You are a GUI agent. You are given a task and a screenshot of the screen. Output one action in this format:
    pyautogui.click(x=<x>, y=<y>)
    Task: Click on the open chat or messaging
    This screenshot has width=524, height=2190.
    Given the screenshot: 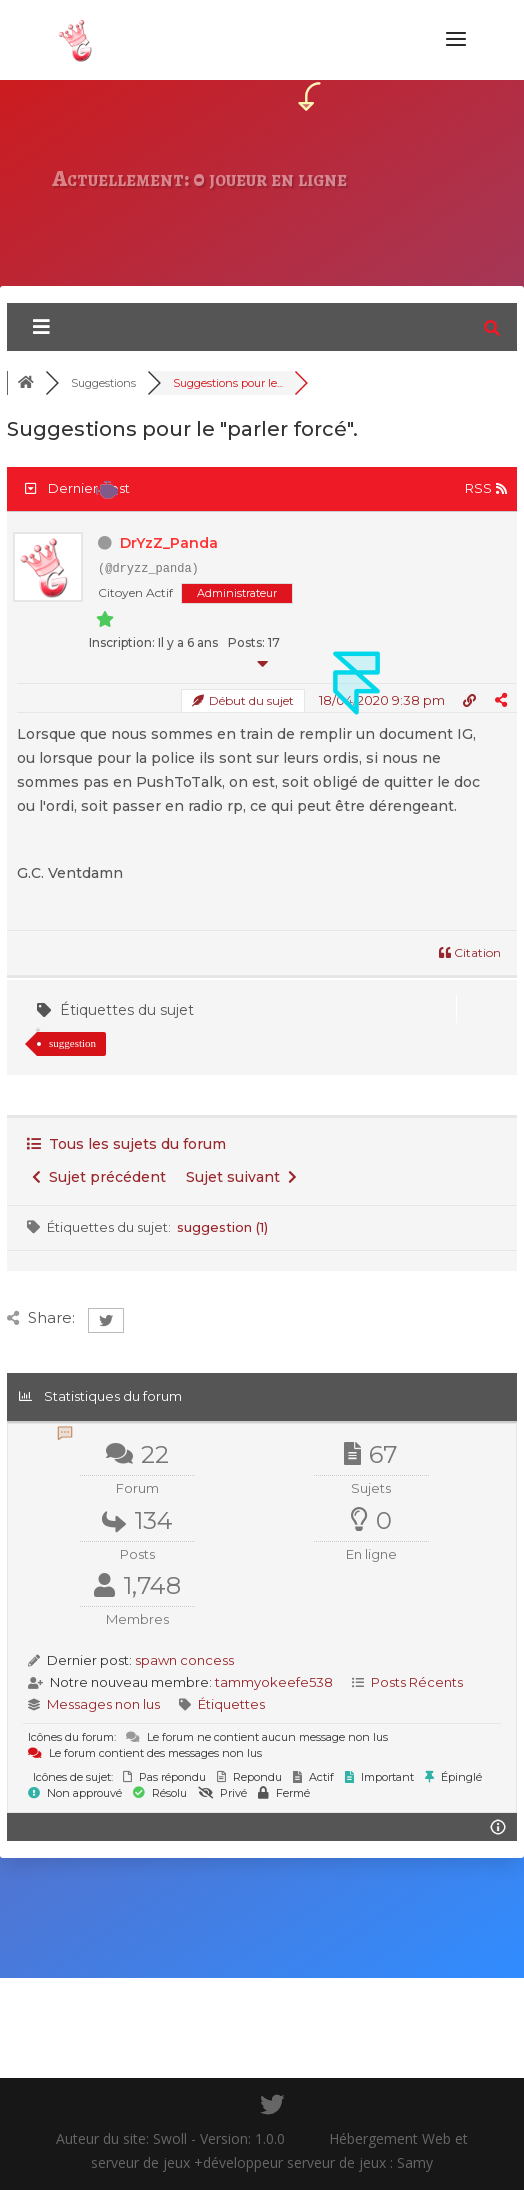 What is the action you would take?
    pyautogui.click(x=65, y=1432)
    